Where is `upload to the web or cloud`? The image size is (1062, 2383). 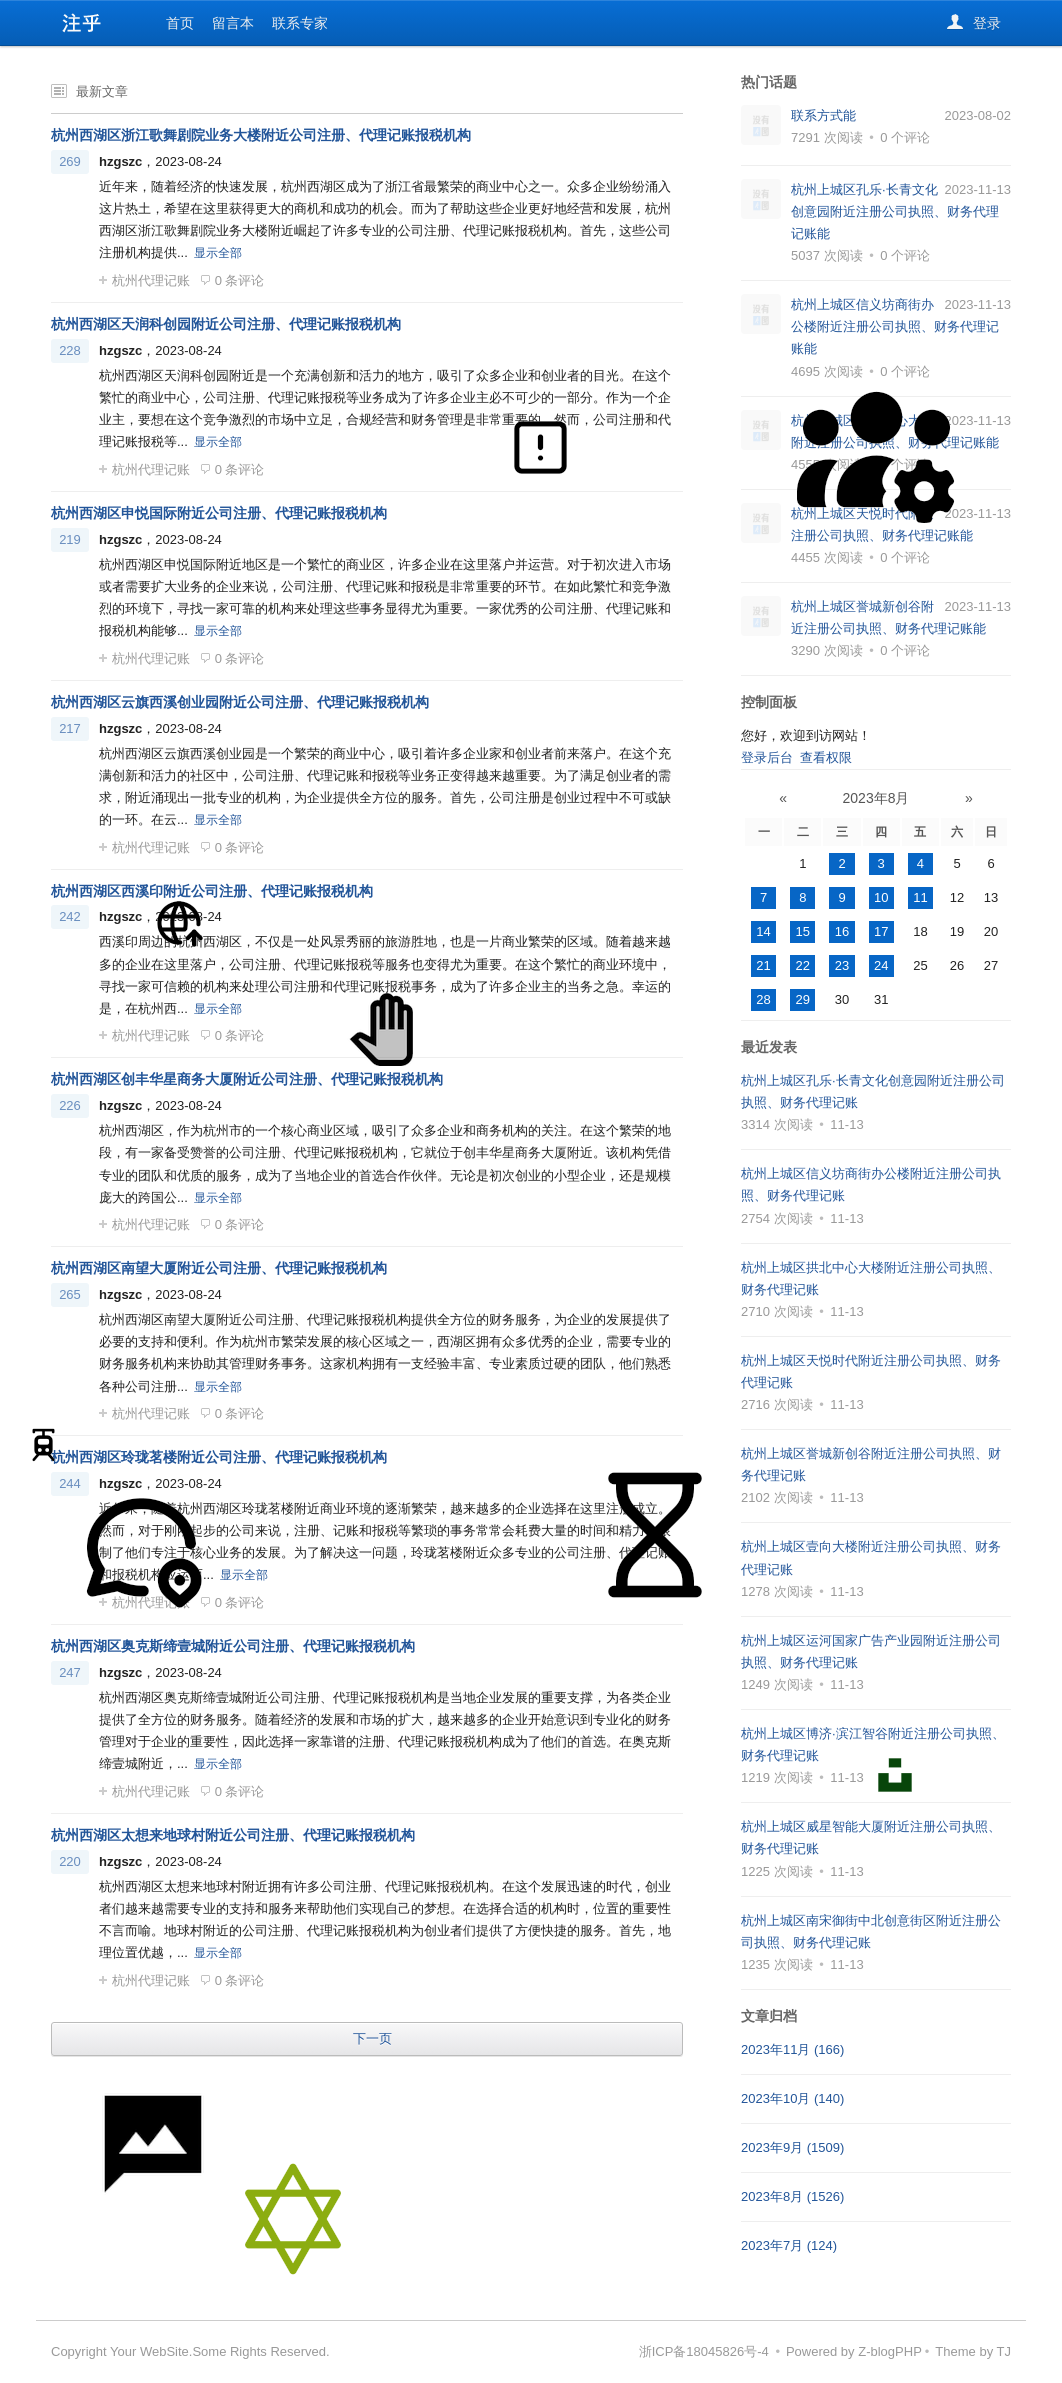 upload to the web or cloud is located at coordinates (179, 923).